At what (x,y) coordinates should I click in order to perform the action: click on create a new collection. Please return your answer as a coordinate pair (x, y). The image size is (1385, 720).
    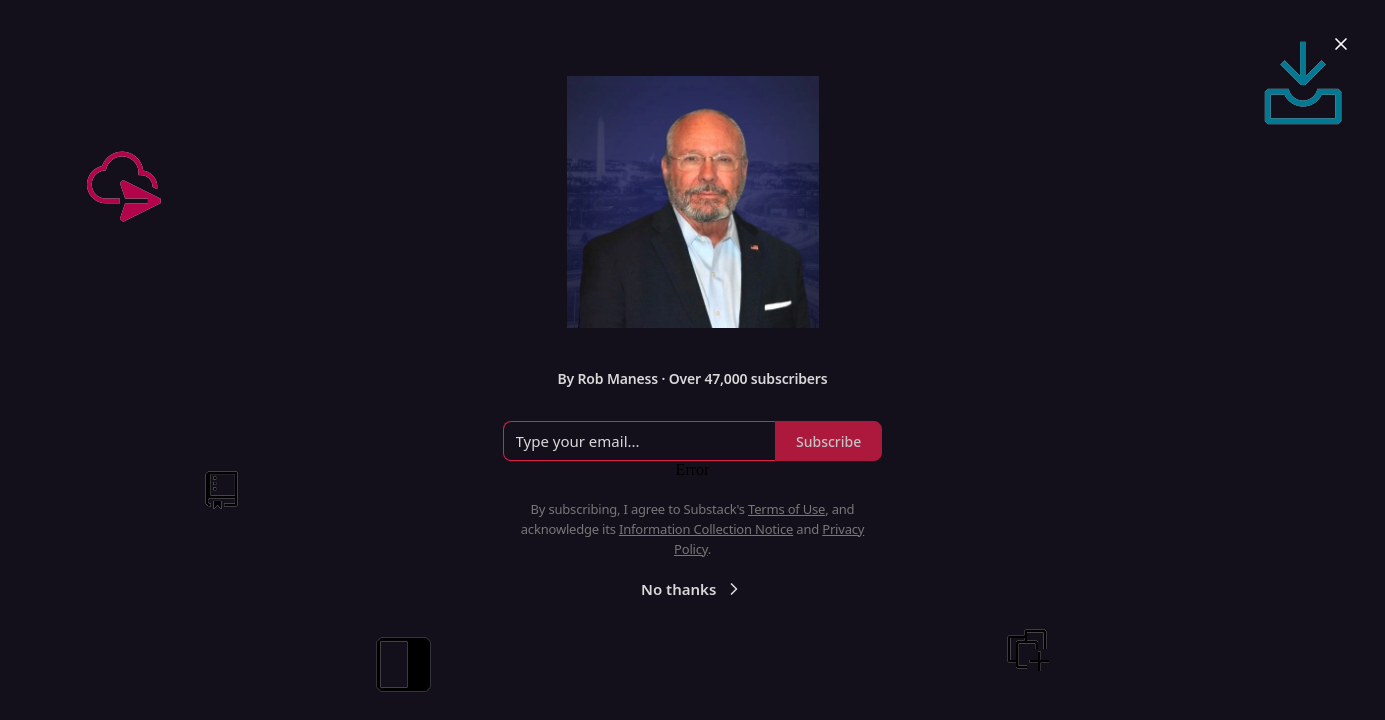
    Looking at the image, I should click on (1027, 649).